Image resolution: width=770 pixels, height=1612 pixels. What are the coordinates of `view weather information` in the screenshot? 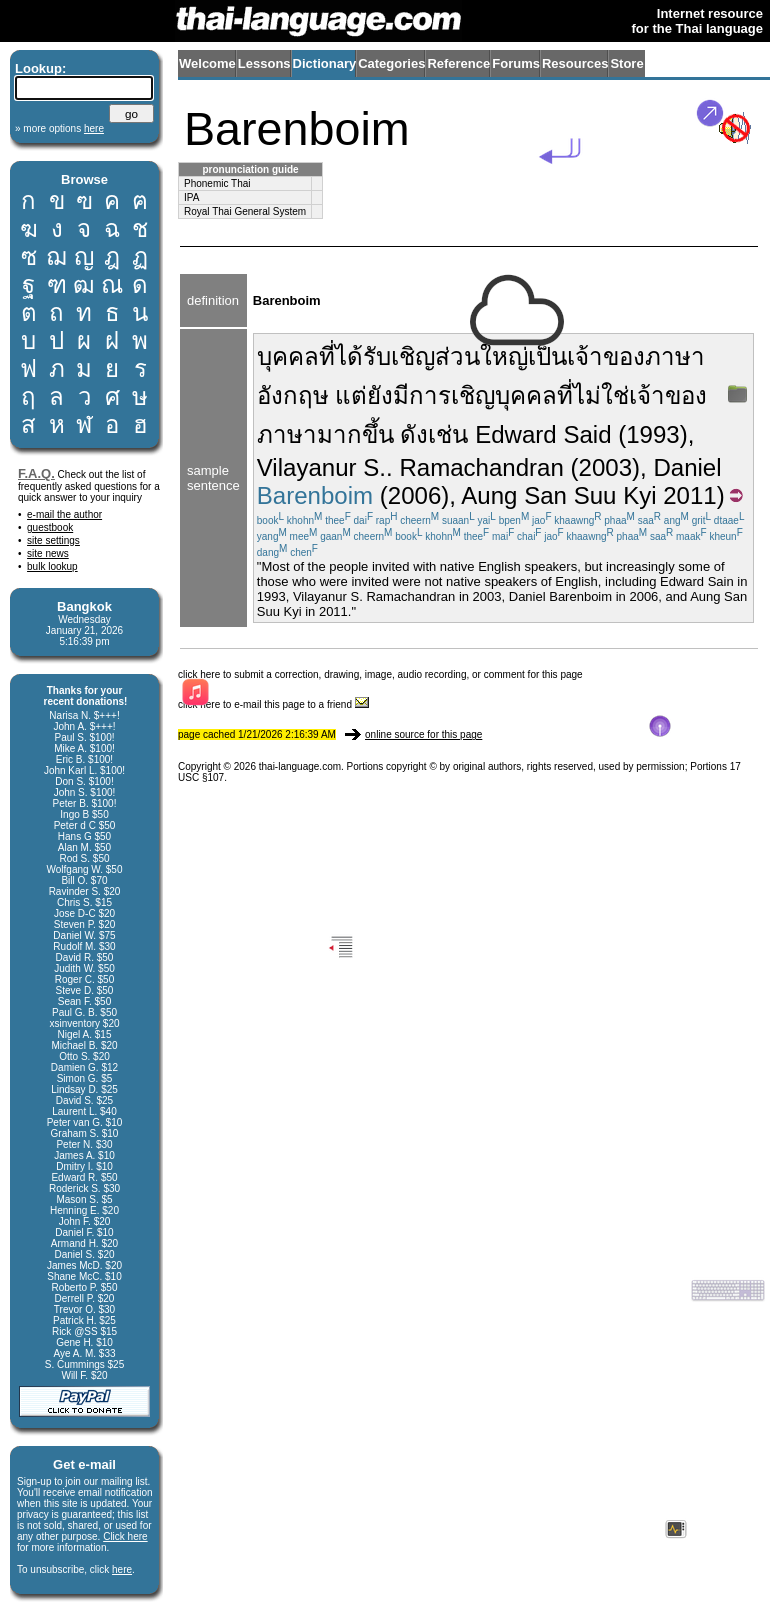 It's located at (517, 310).